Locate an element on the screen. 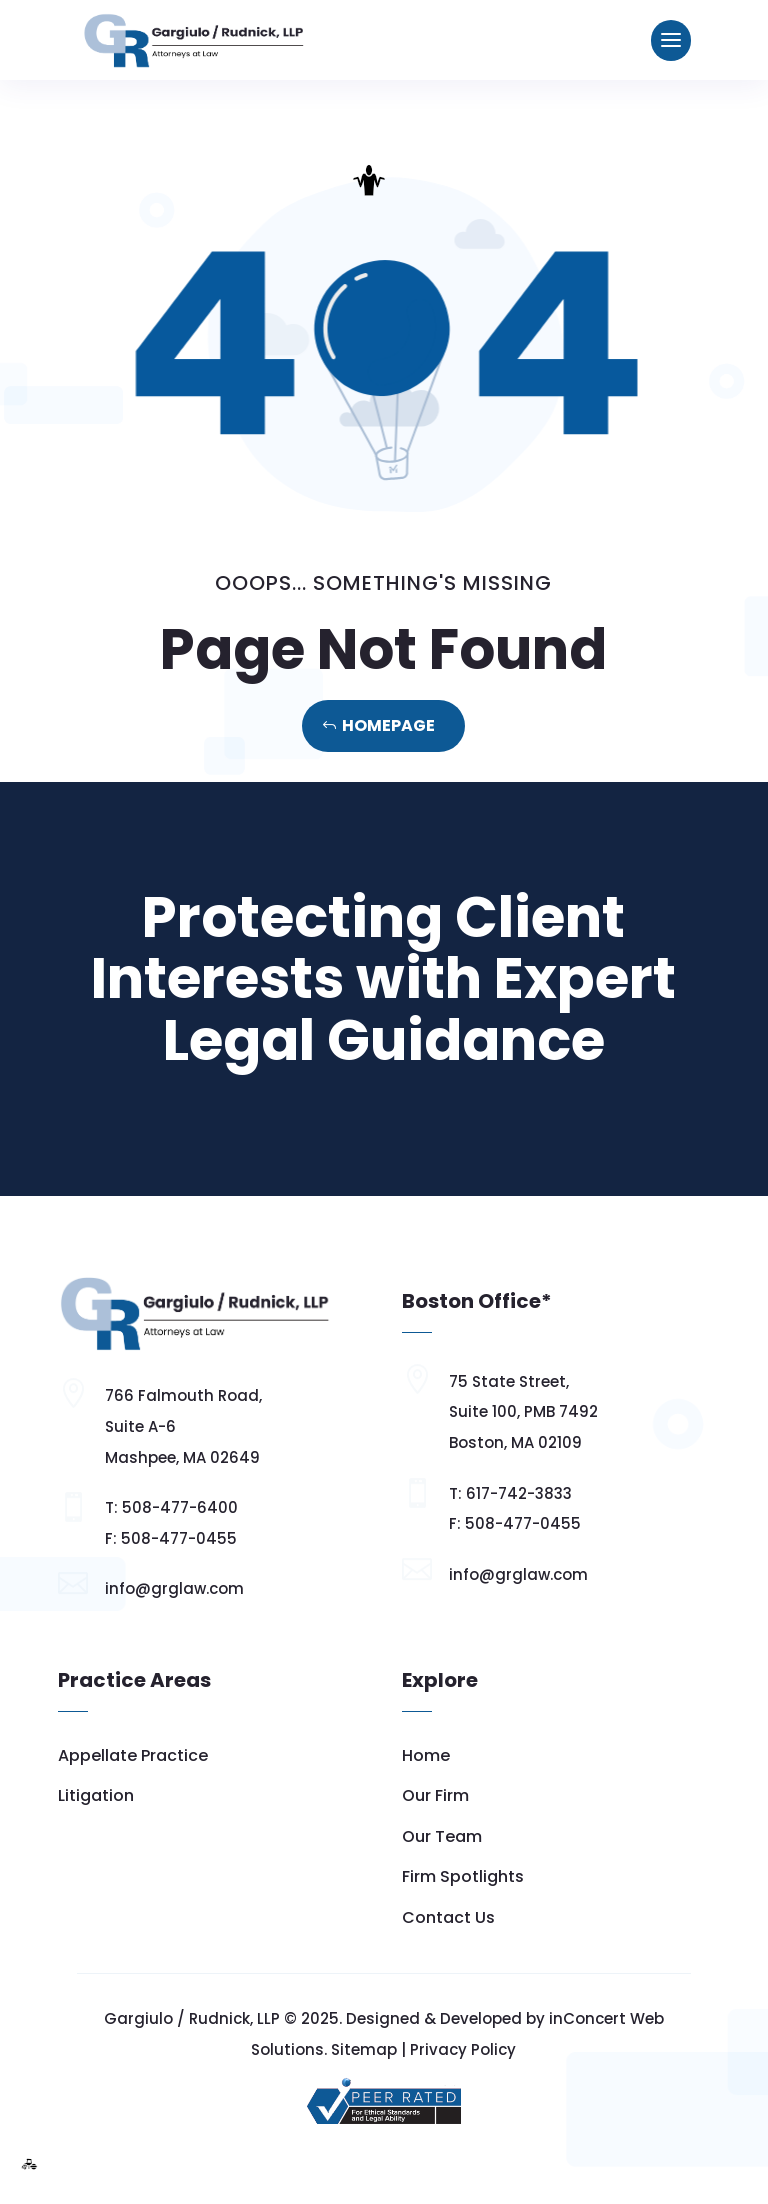 Image resolution: width=768 pixels, height=2204 pixels. construction or road building category is located at coordinates (29, 2163).